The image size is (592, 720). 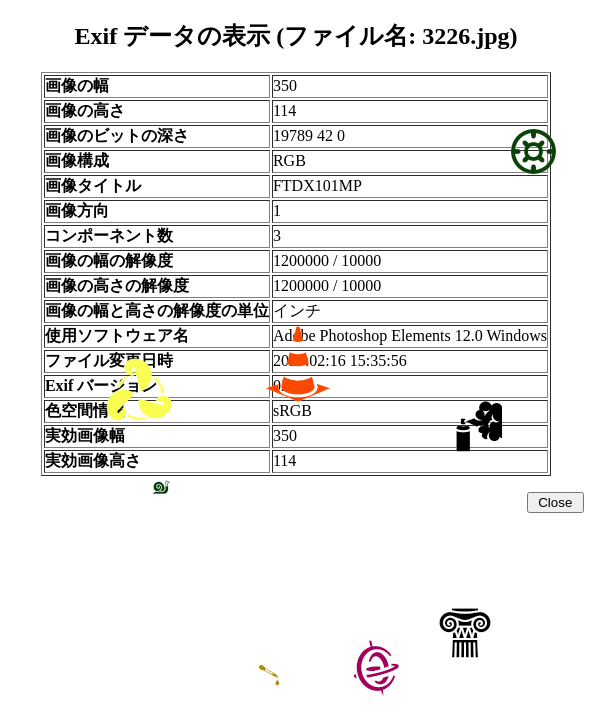 What do you see at coordinates (139, 391) in the screenshot?
I see `collect or view shell items in game inventory` at bounding box center [139, 391].